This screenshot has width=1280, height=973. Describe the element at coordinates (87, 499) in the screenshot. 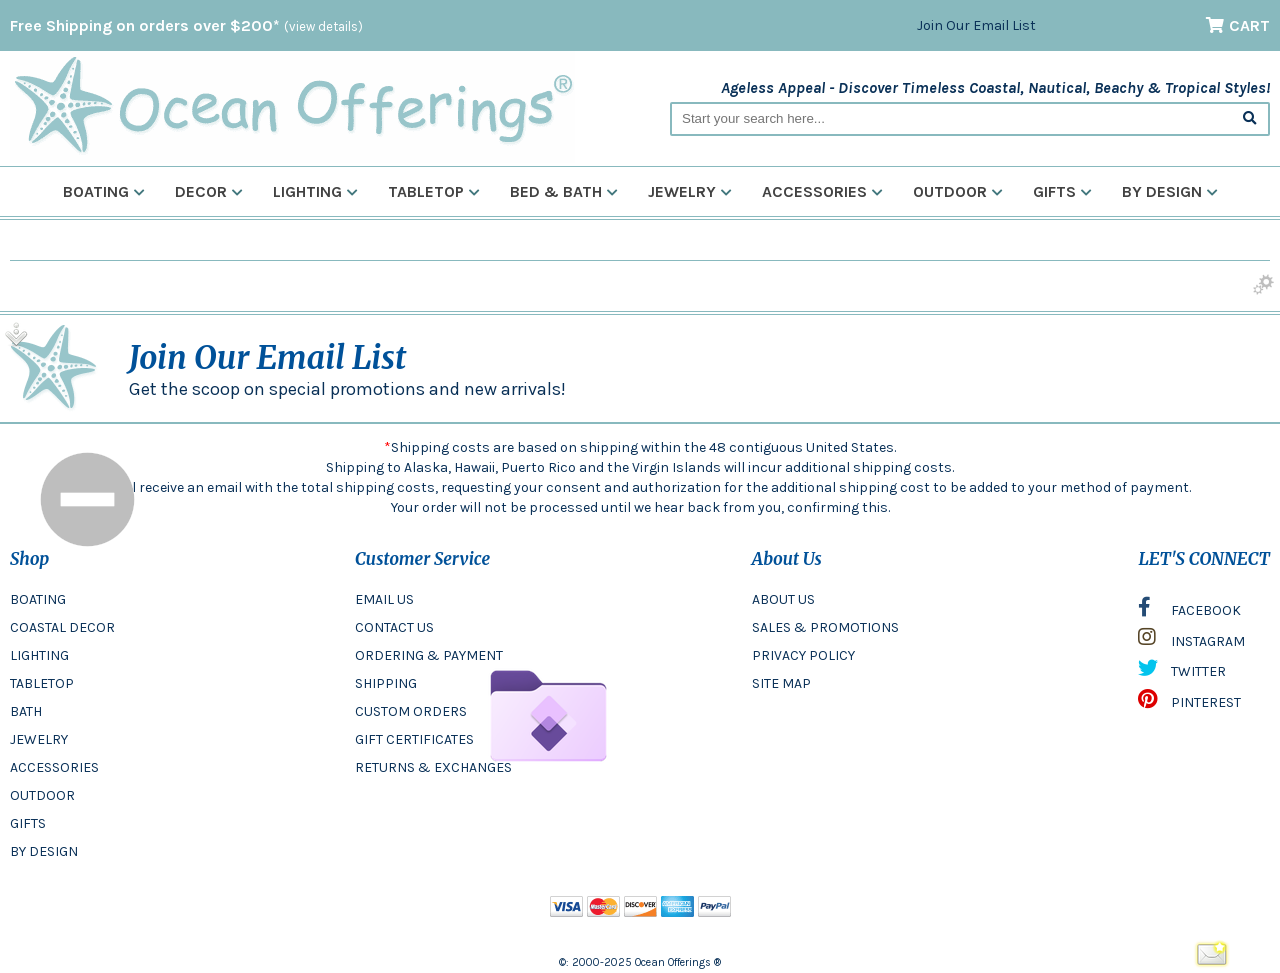

I see `indicates an error or failed action` at that location.